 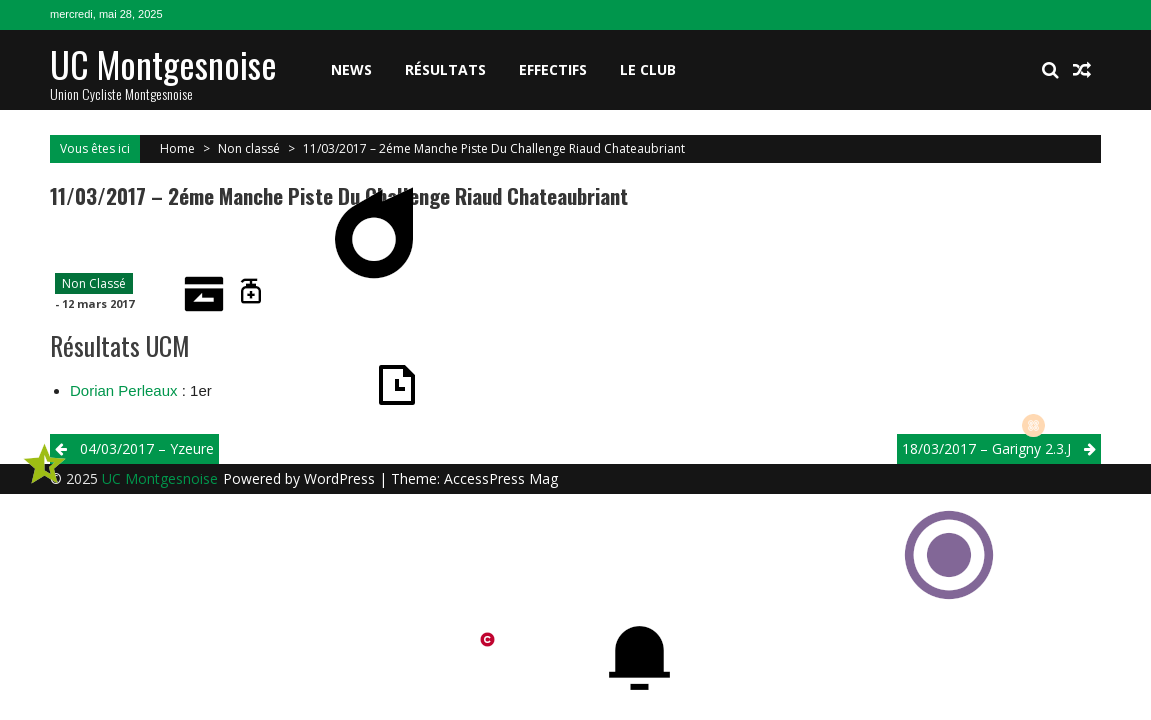 I want to click on selected radio button option, so click(x=949, y=555).